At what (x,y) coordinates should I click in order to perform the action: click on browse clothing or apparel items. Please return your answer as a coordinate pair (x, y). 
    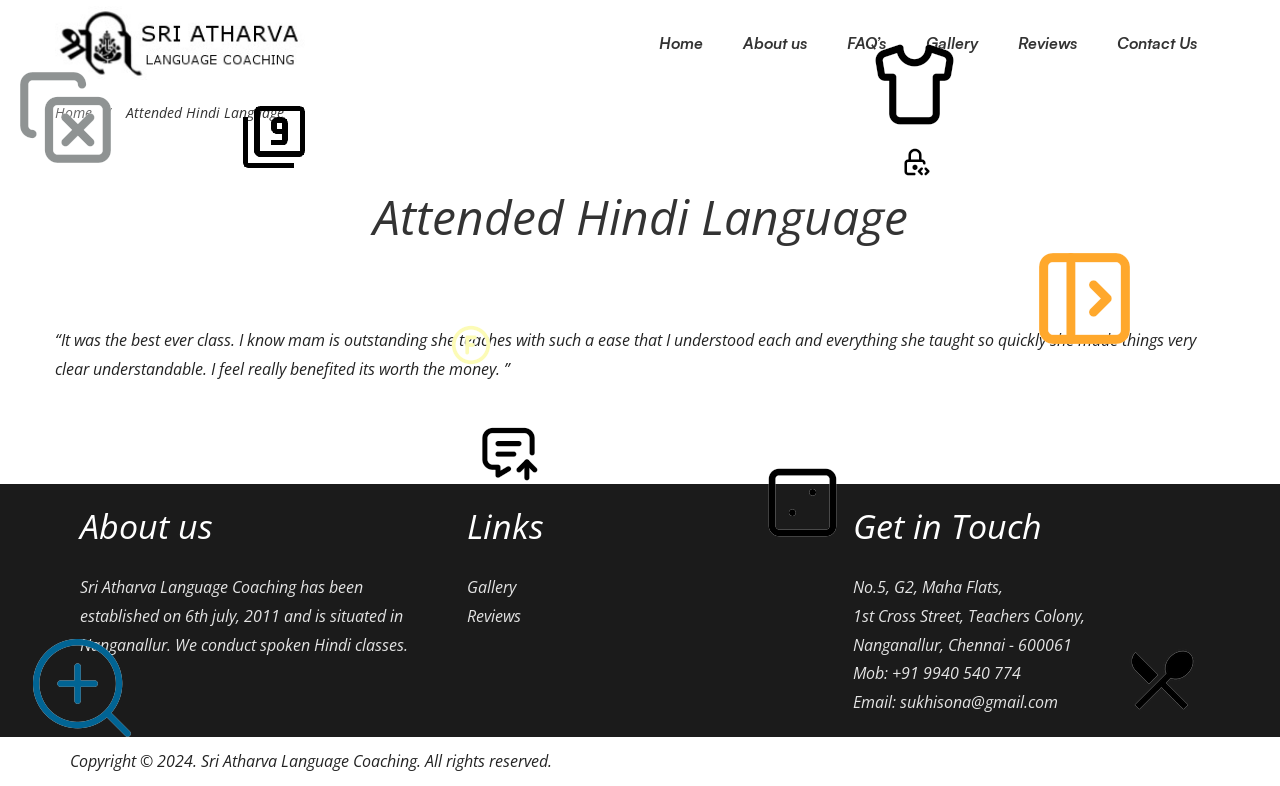
    Looking at the image, I should click on (914, 84).